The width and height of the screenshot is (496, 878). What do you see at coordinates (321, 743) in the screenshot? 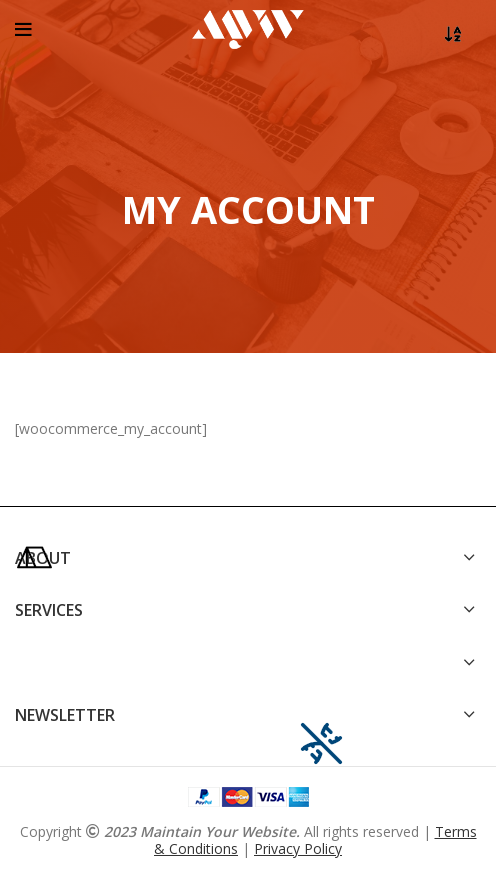
I see `disable genetic or DNA-related features` at bounding box center [321, 743].